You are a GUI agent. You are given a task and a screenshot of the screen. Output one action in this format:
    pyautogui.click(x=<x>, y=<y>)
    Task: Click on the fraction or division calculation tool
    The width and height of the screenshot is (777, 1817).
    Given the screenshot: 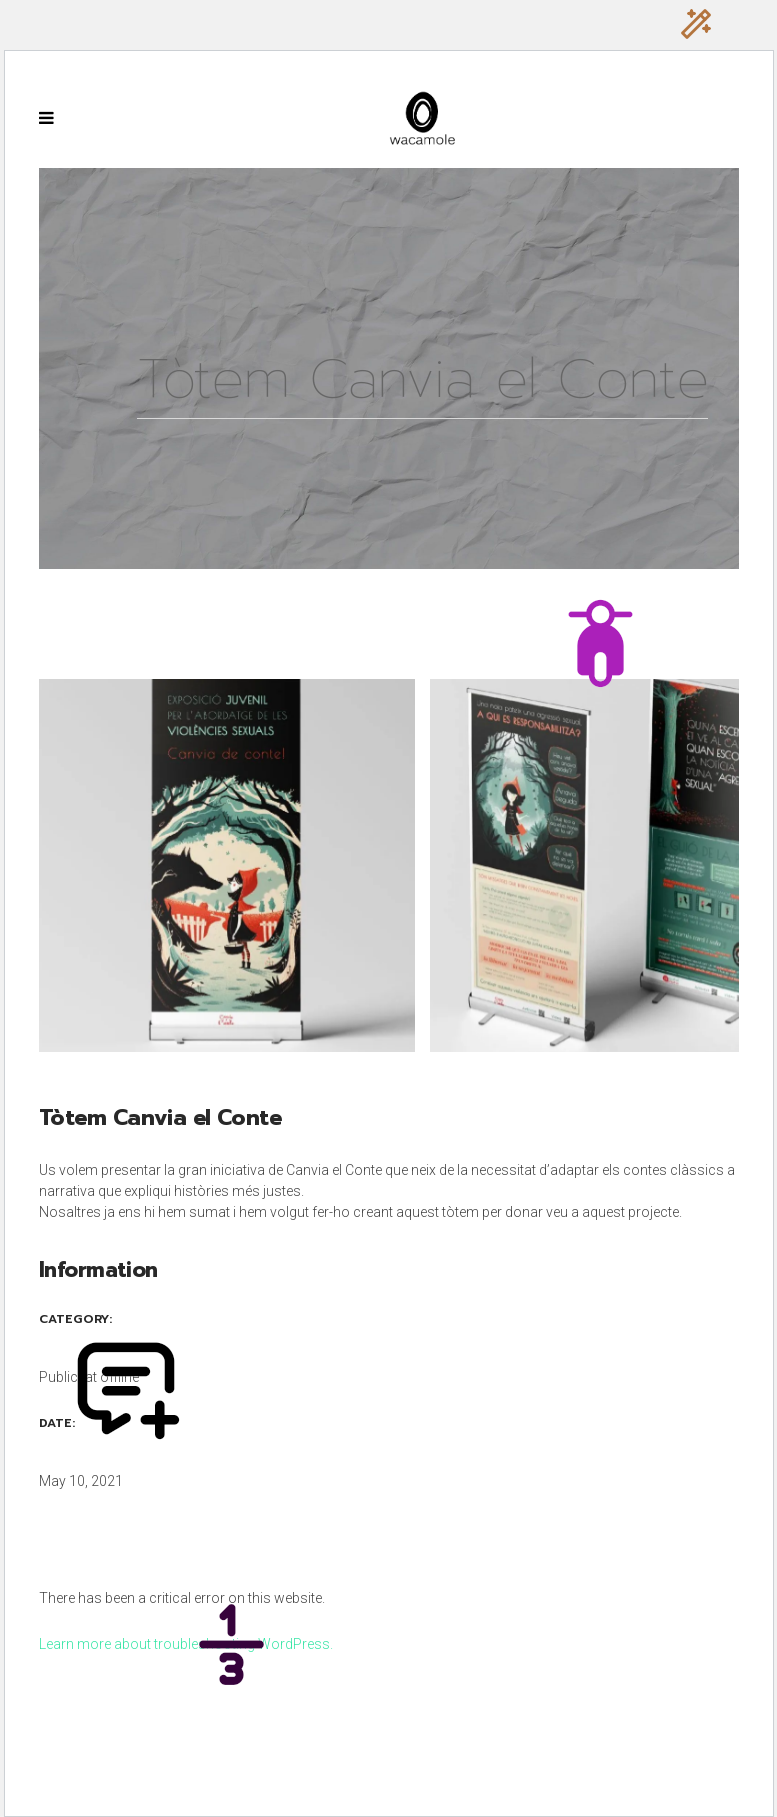 What is the action you would take?
    pyautogui.click(x=231, y=1644)
    